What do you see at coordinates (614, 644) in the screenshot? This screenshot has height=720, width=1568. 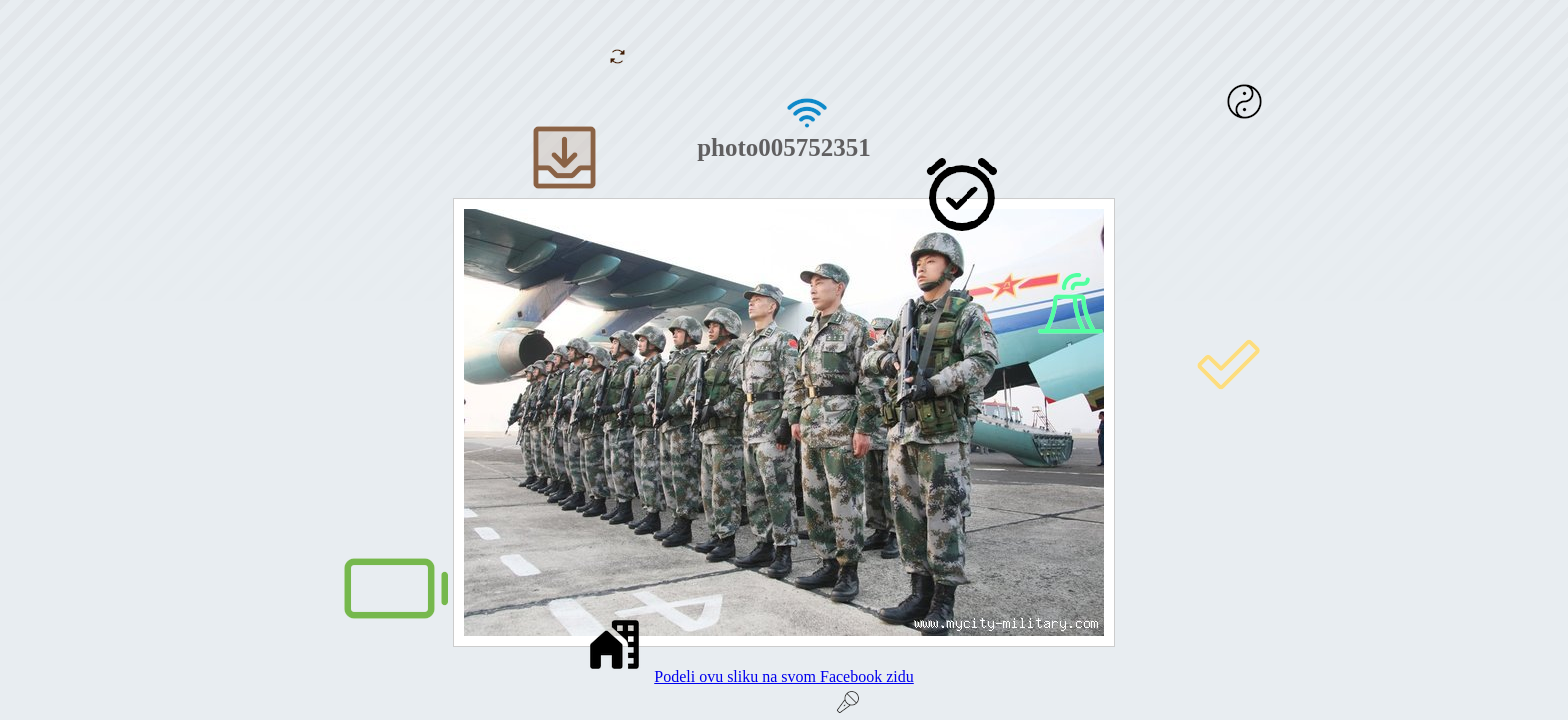 I see `switch between home and work locations` at bounding box center [614, 644].